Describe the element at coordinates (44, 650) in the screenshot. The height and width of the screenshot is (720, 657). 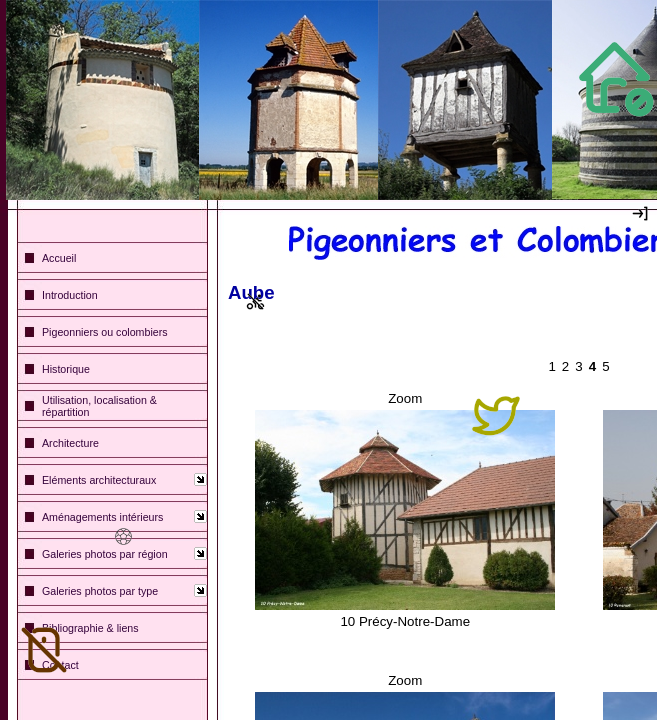
I see `mouse input disabled or disconnected` at that location.